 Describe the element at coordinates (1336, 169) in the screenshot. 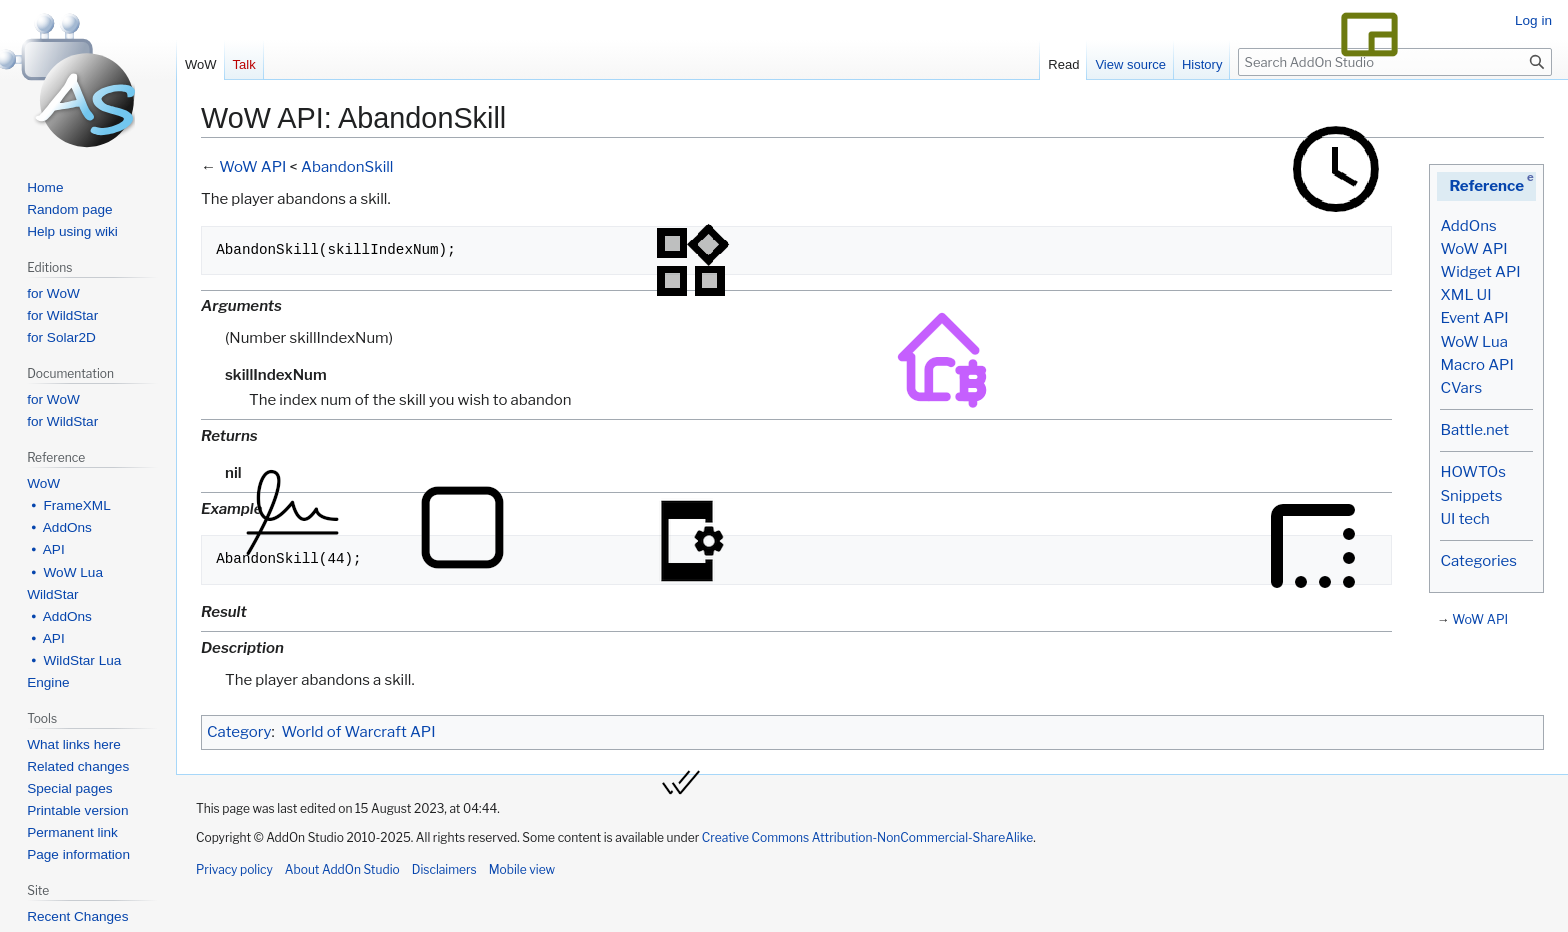

I see `view schedule or upcoming events` at that location.